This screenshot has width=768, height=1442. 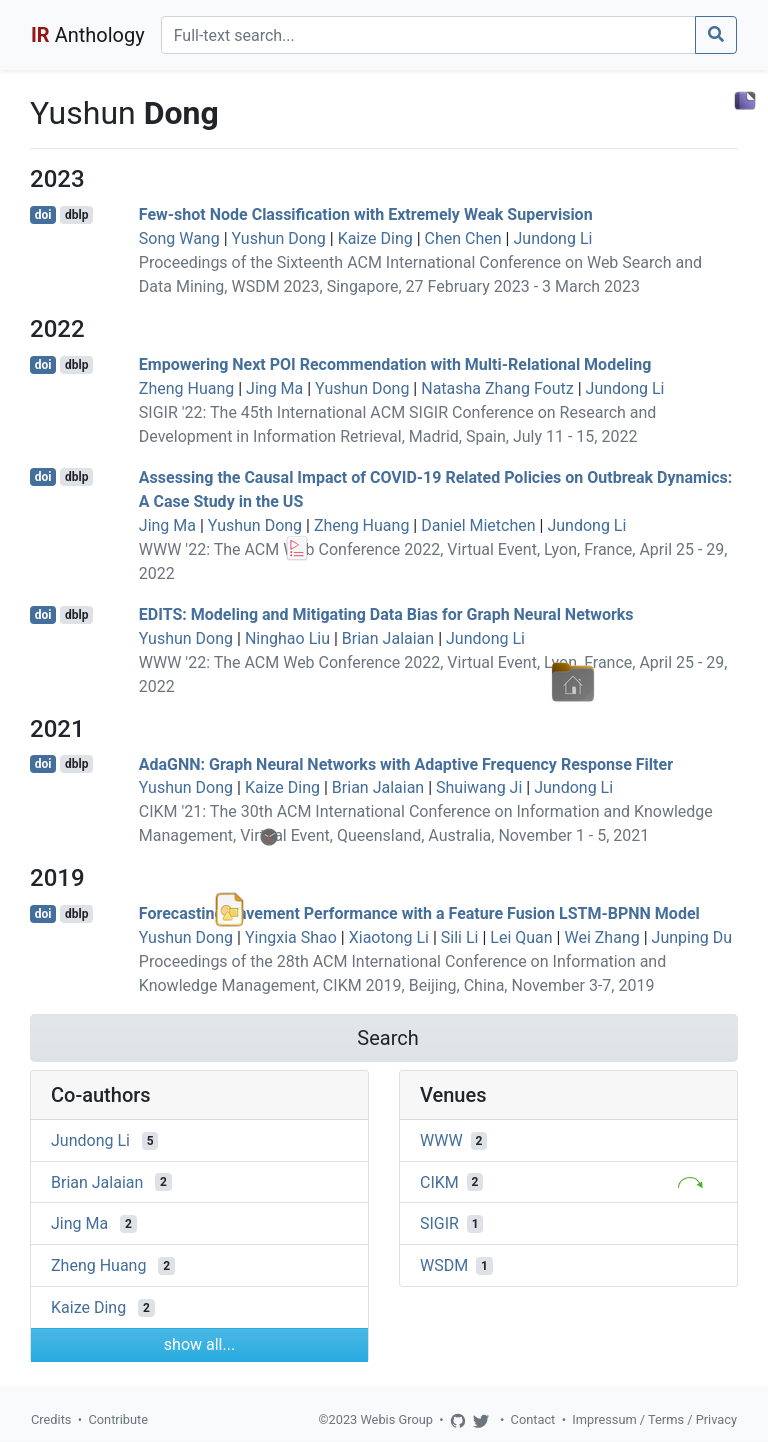 What do you see at coordinates (690, 1182) in the screenshot?
I see `redo the last undone action` at bounding box center [690, 1182].